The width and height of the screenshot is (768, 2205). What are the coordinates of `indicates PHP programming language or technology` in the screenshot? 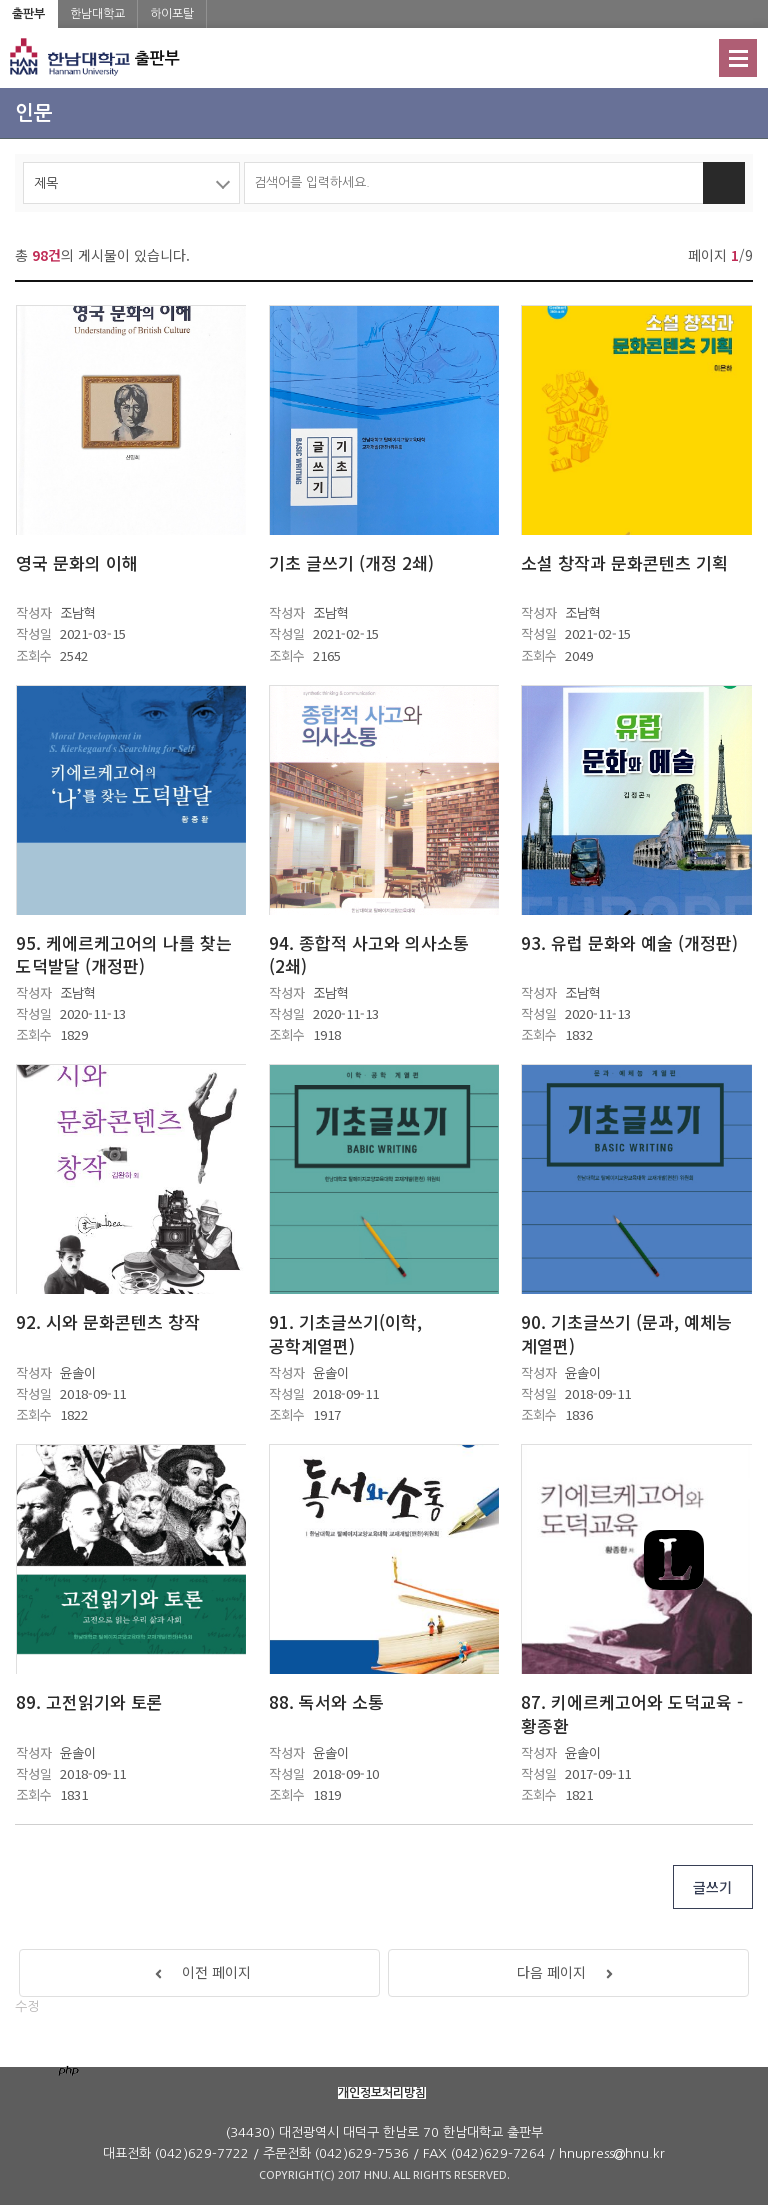 It's located at (68, 2071).